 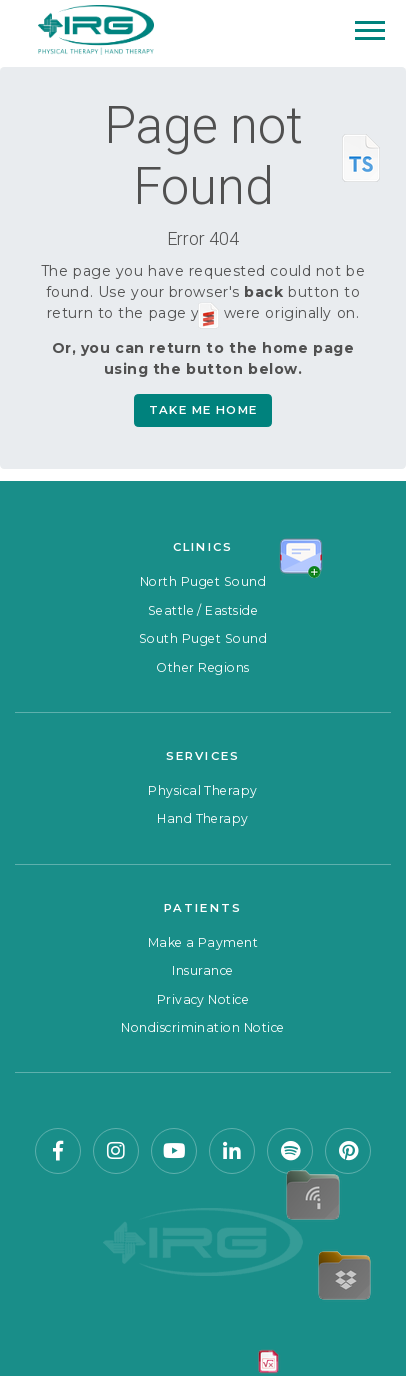 I want to click on libreoffice math formula file, so click(x=268, y=1361).